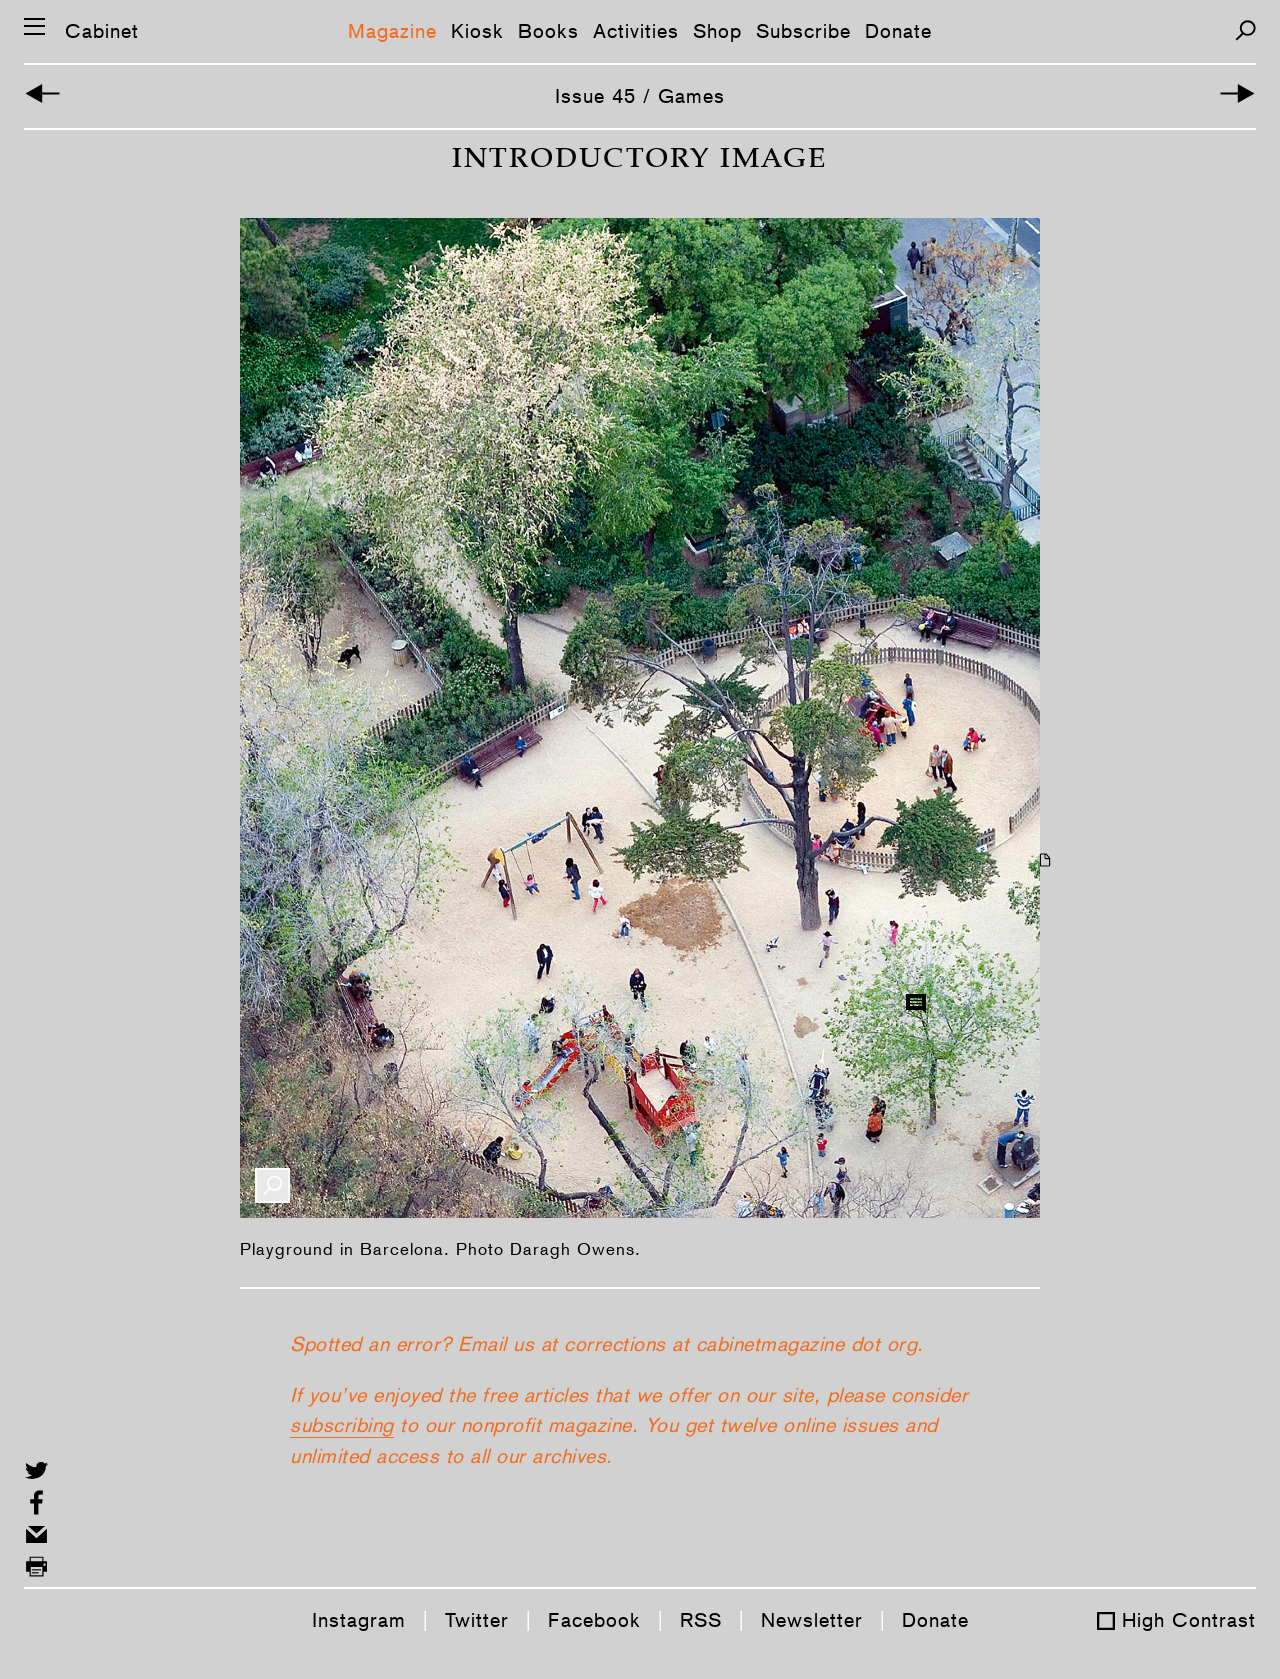  Describe the element at coordinates (916, 1004) in the screenshot. I see `add a comment to the document` at that location.